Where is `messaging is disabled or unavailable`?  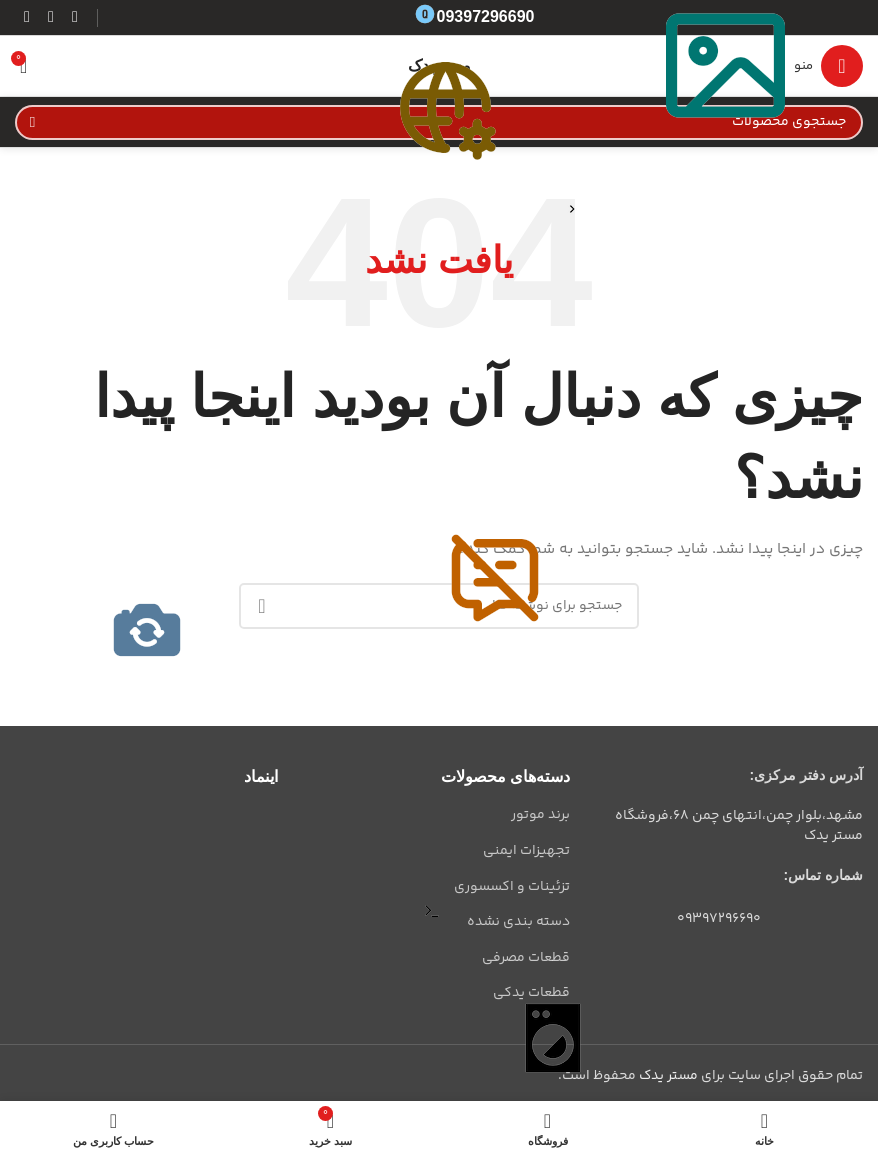
messaging is disabled or unavailable is located at coordinates (495, 578).